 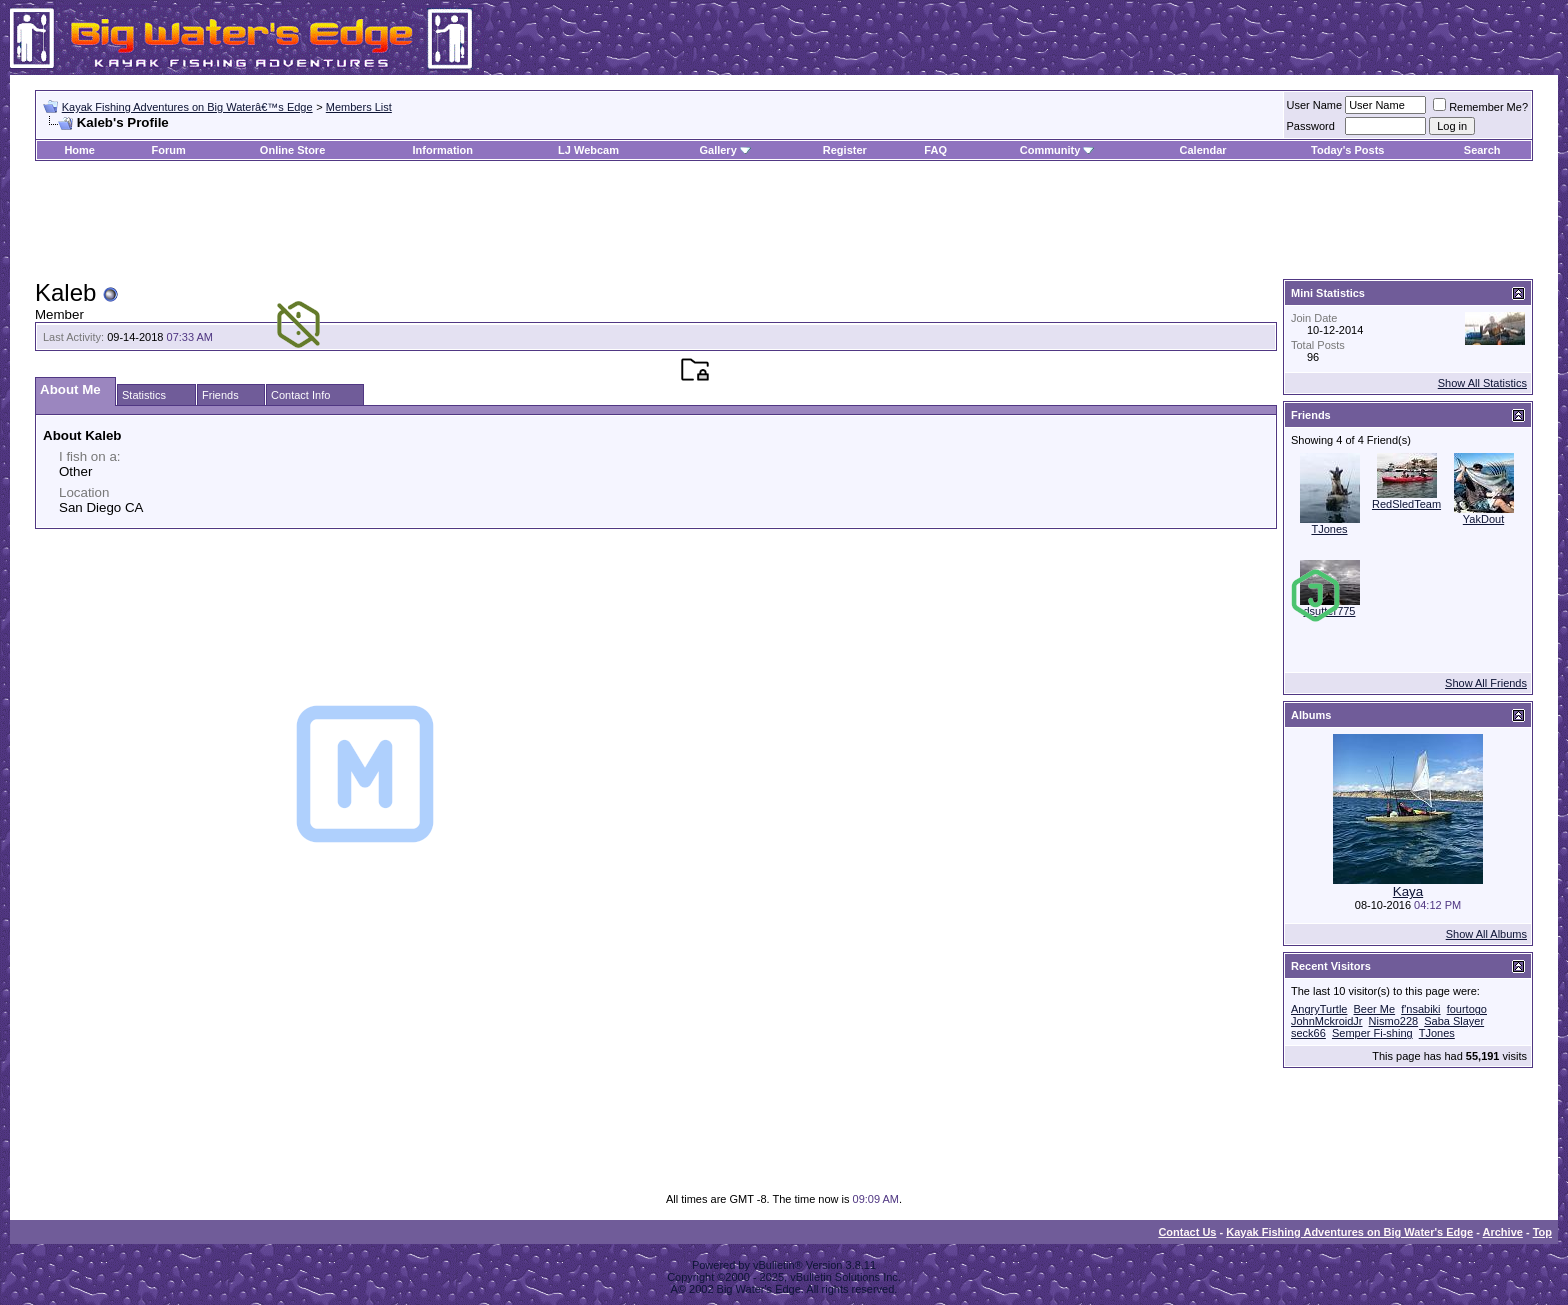 What do you see at coordinates (298, 324) in the screenshot?
I see `dismiss or disable alert notifications` at bounding box center [298, 324].